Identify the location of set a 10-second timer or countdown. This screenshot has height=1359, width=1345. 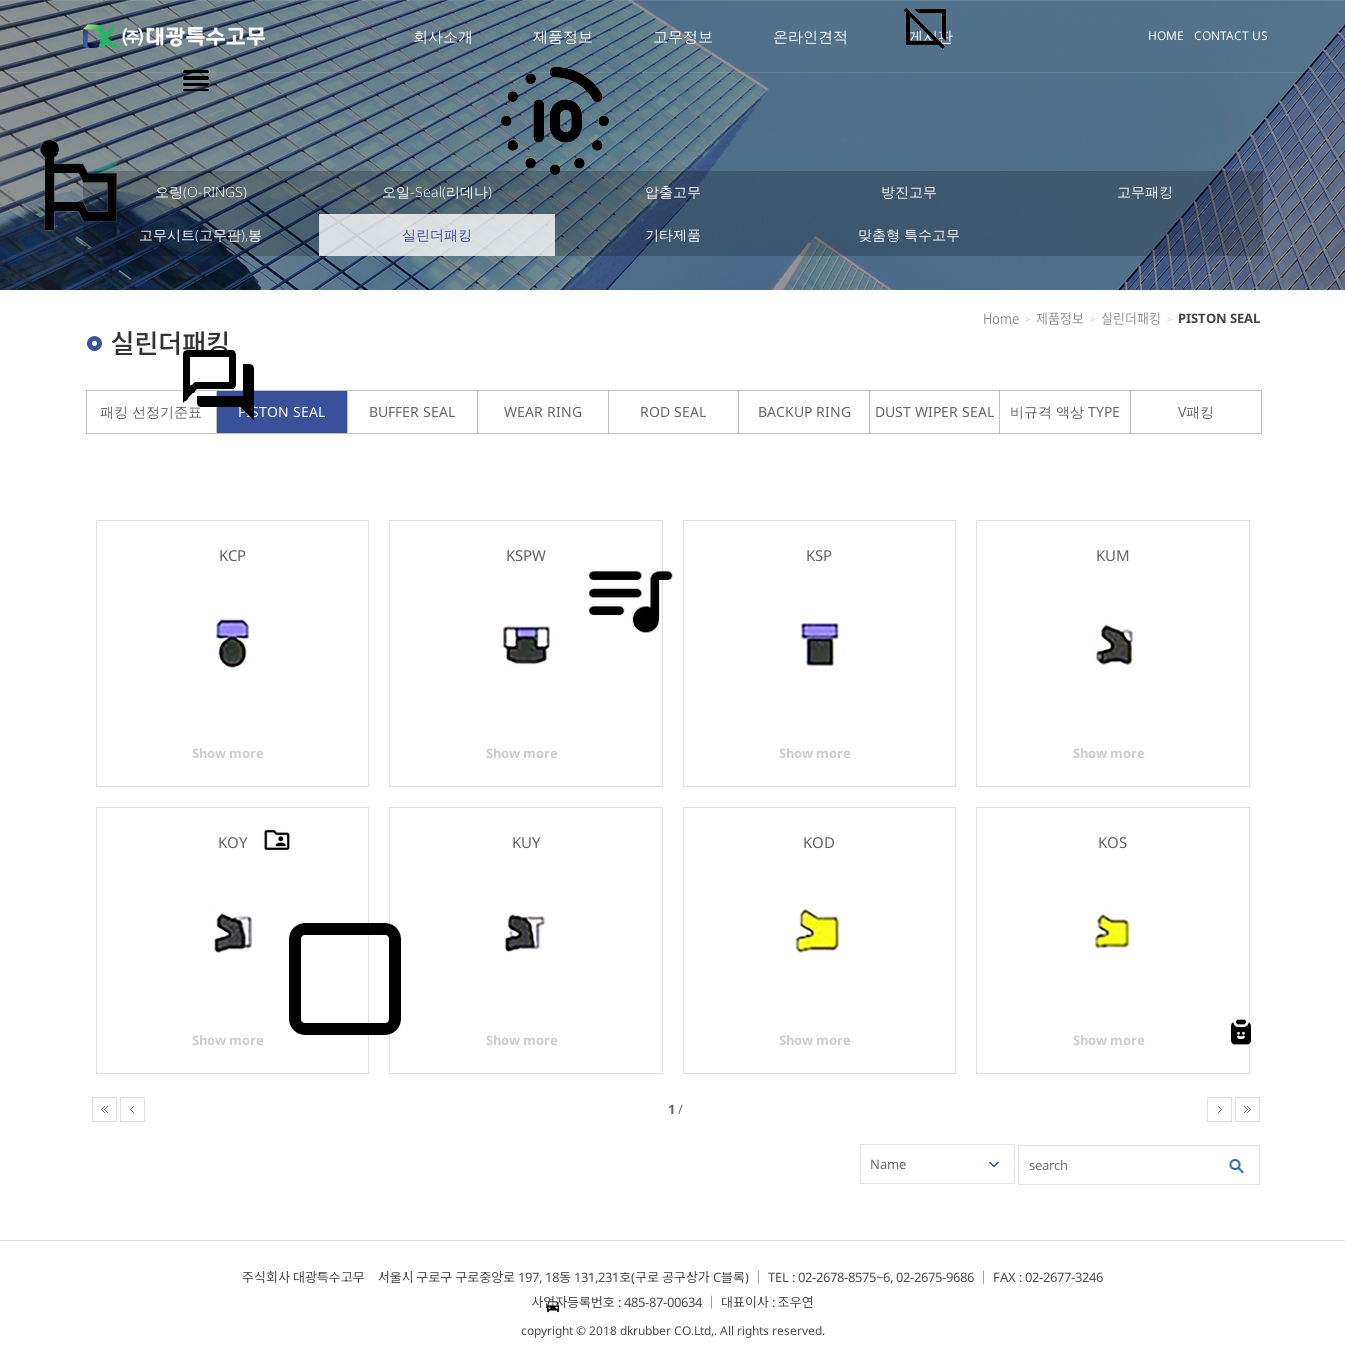
(555, 121).